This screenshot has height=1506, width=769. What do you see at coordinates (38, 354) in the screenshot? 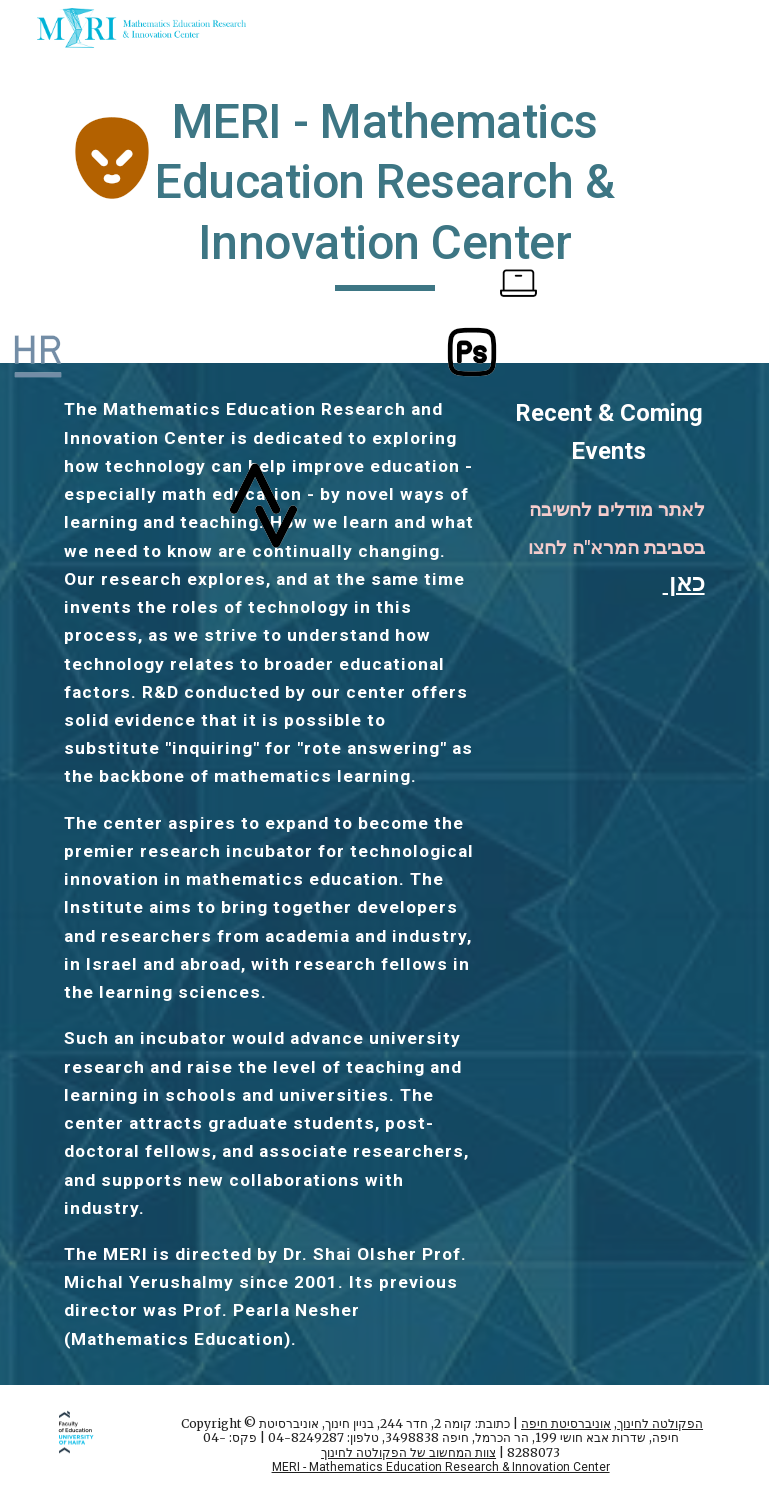
I see `insert a horizontal rule or divider line` at bounding box center [38, 354].